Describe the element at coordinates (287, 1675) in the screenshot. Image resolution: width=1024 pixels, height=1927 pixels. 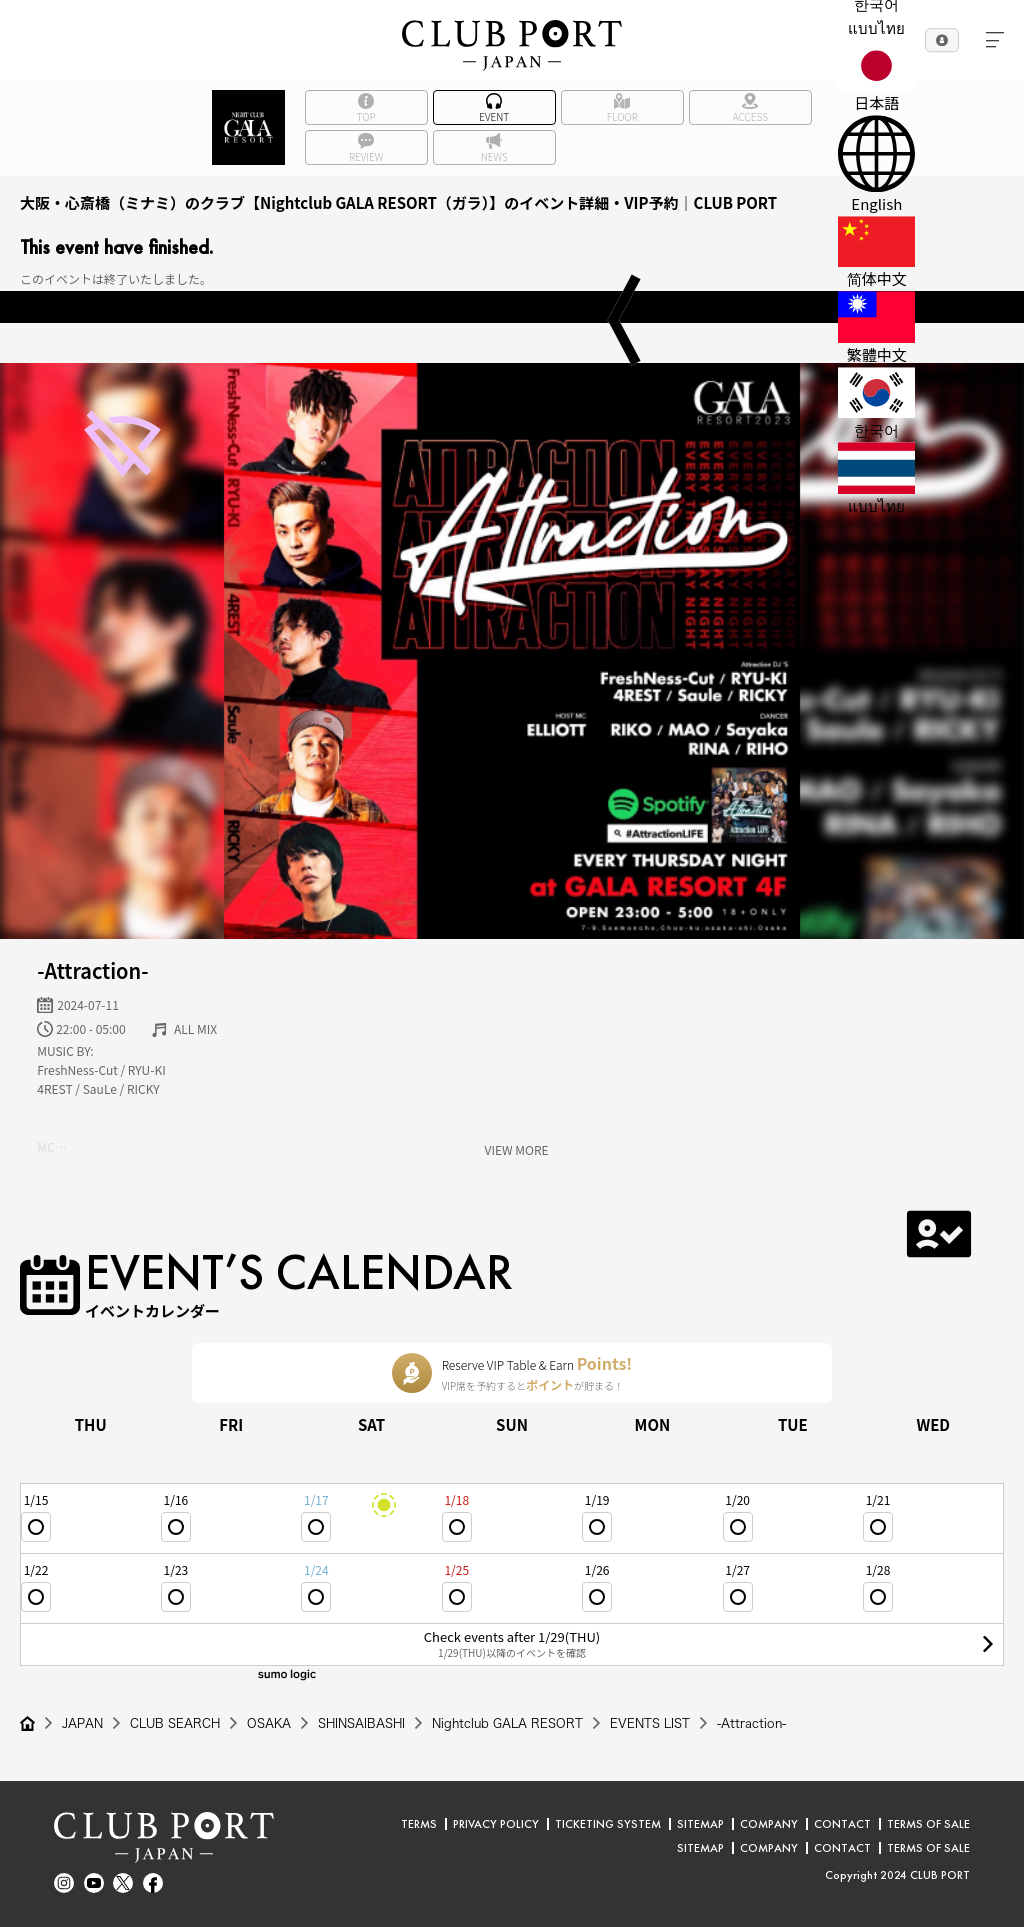
I see `sumo logic company logo` at that location.